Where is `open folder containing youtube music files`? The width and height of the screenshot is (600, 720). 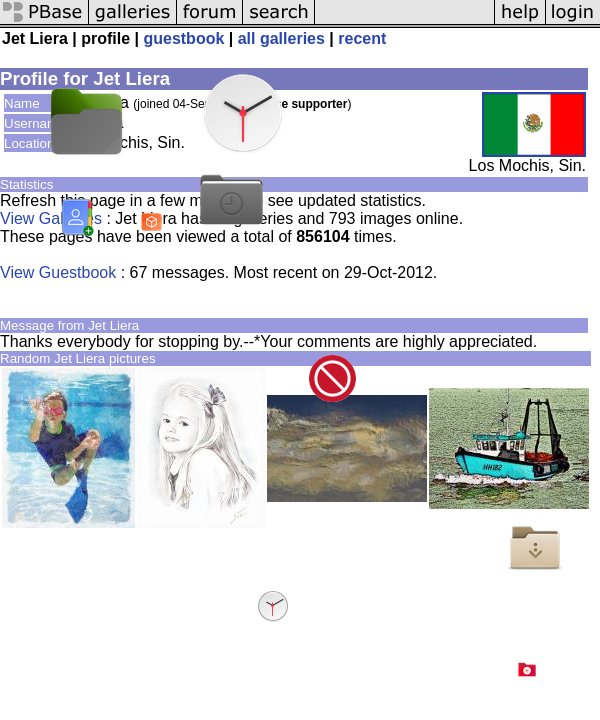 open folder containing youtube music files is located at coordinates (527, 670).